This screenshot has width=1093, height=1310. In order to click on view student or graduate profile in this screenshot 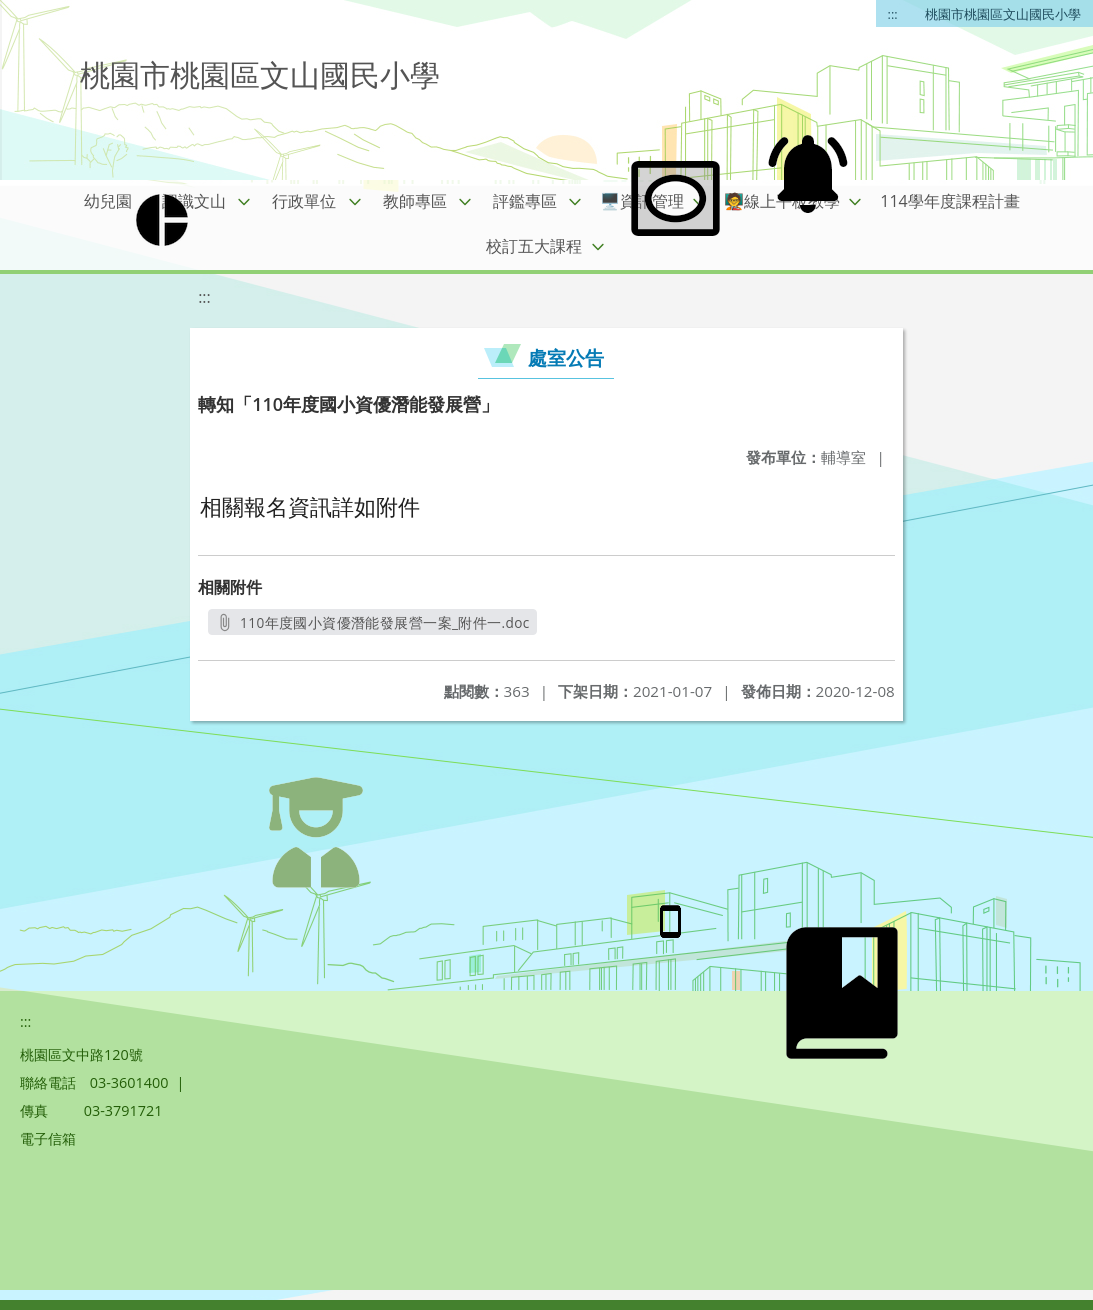, I will do `click(316, 834)`.